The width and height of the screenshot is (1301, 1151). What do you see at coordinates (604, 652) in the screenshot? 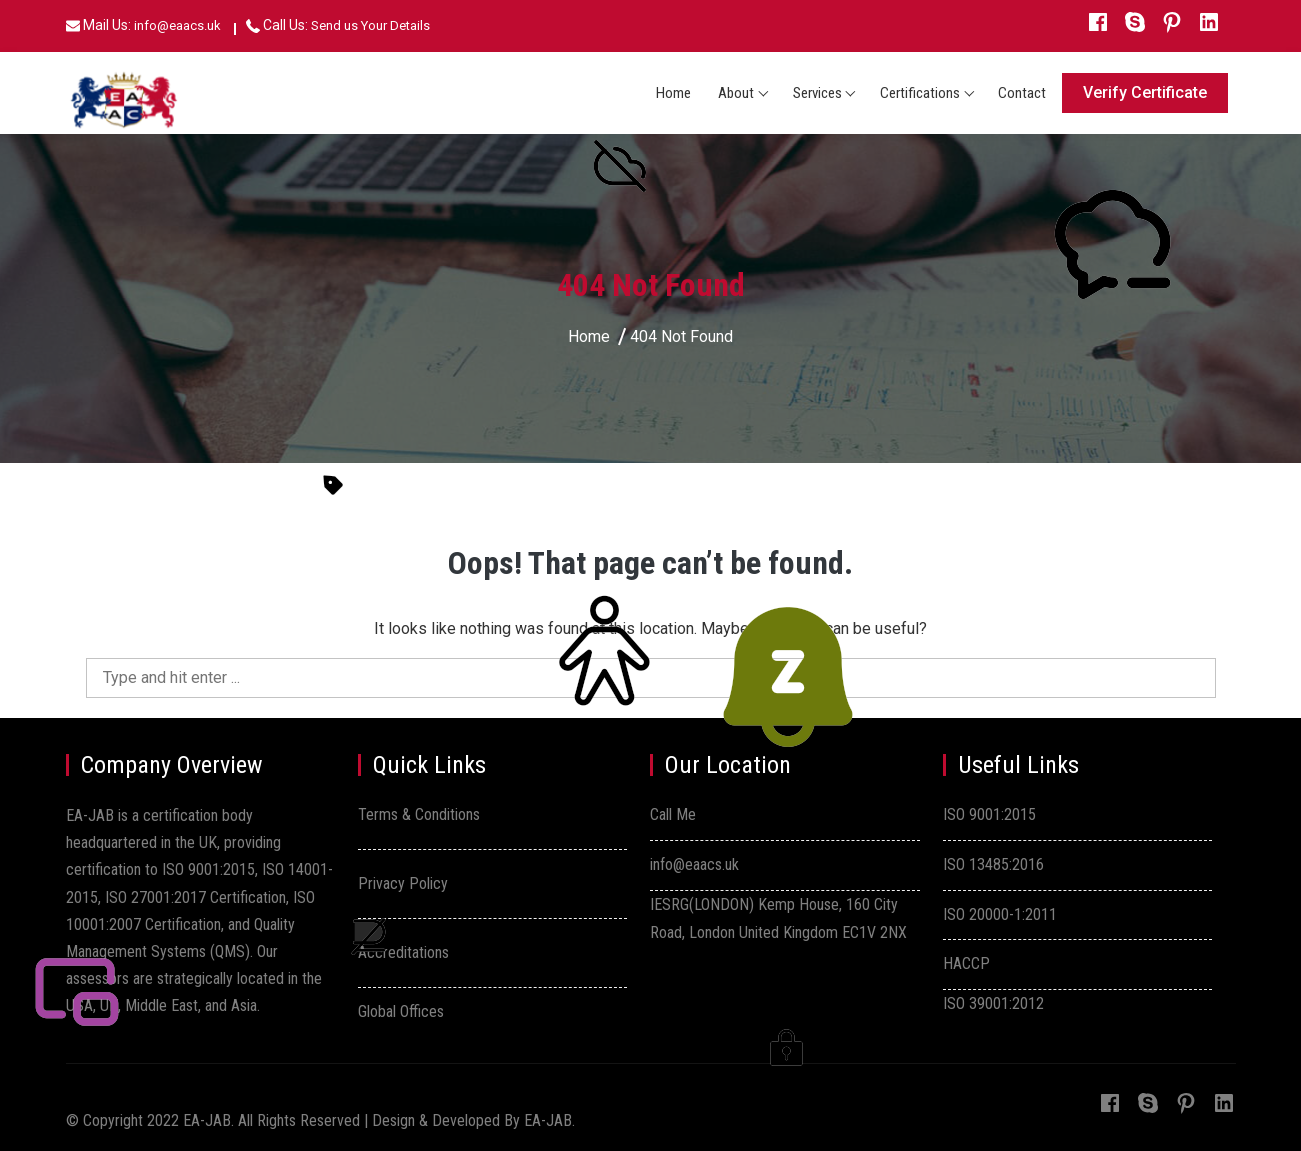
I see `view your profile` at bounding box center [604, 652].